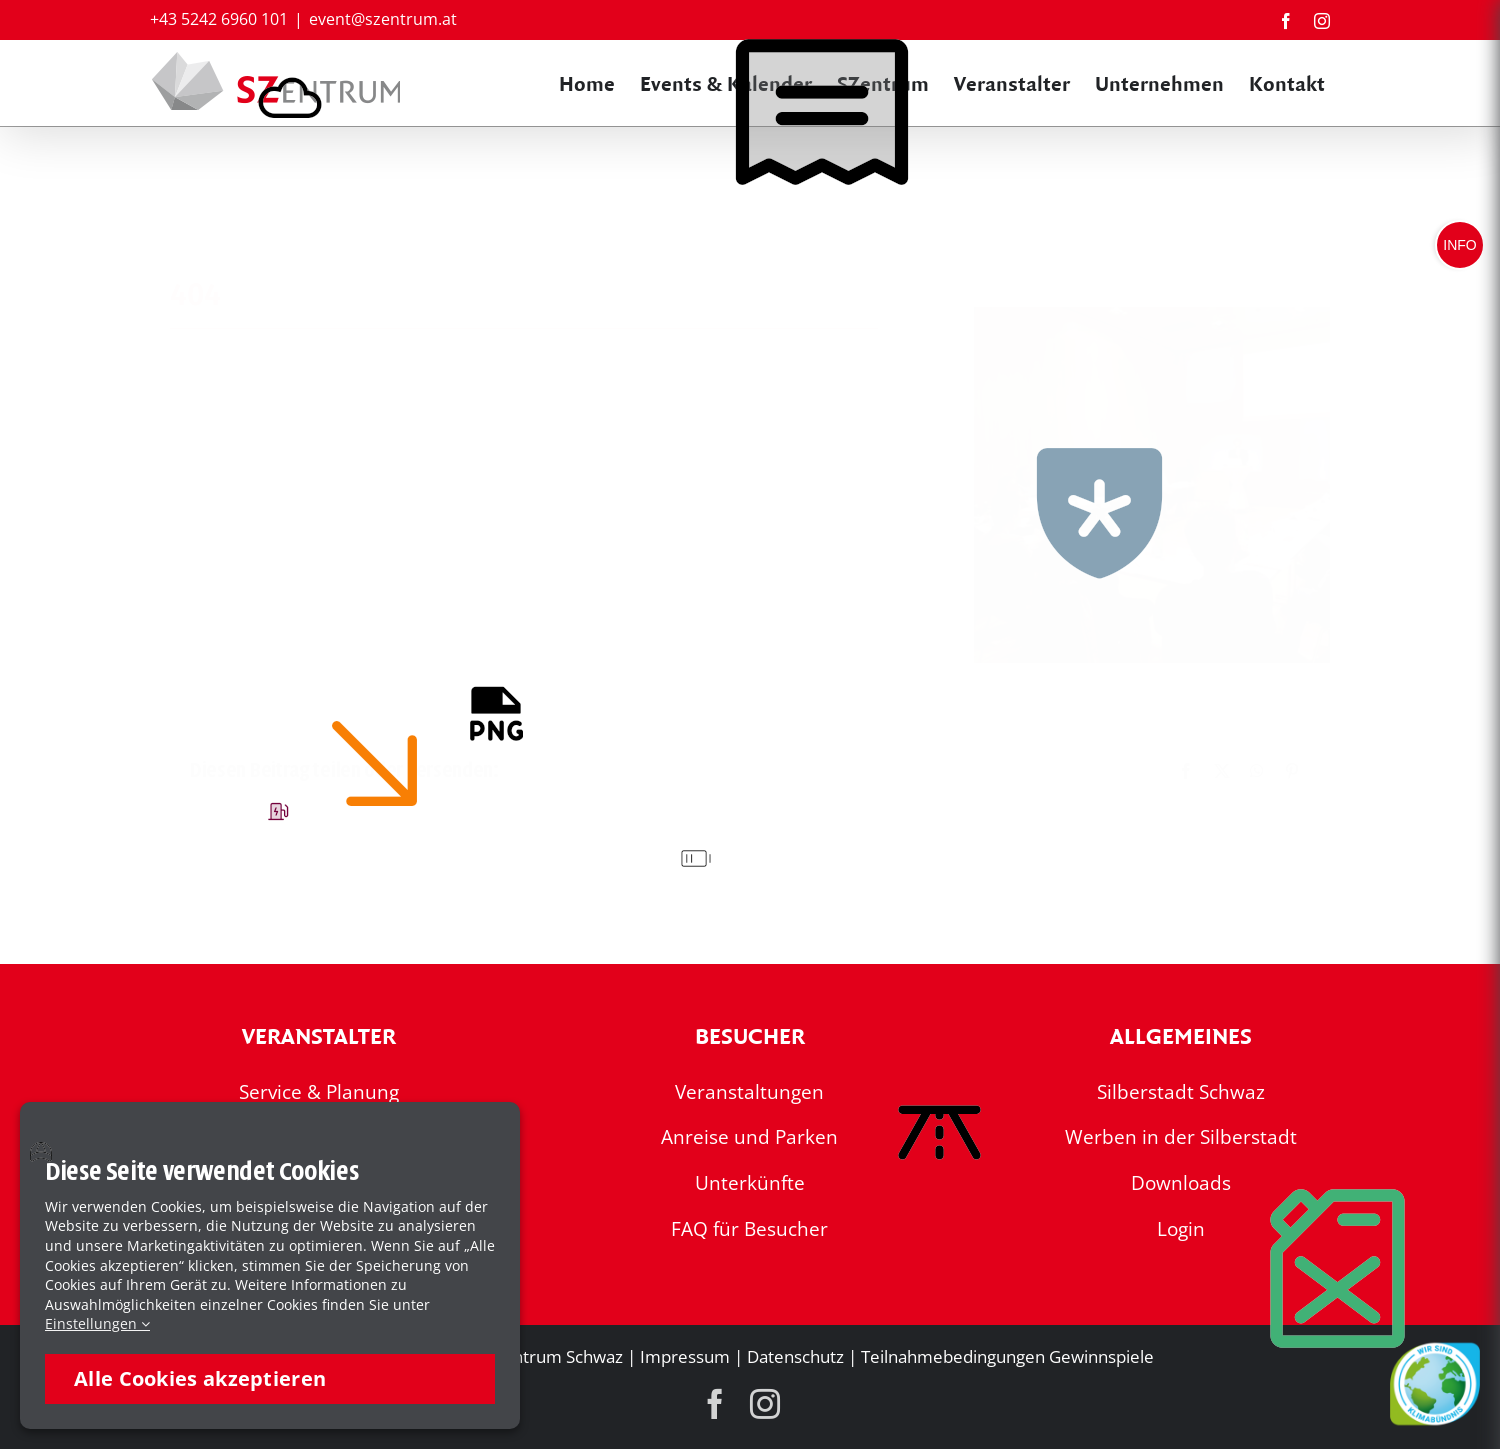 The height and width of the screenshot is (1449, 1500). What do you see at coordinates (1337, 1268) in the screenshot?
I see `indicates fuel or gas-related settings` at bounding box center [1337, 1268].